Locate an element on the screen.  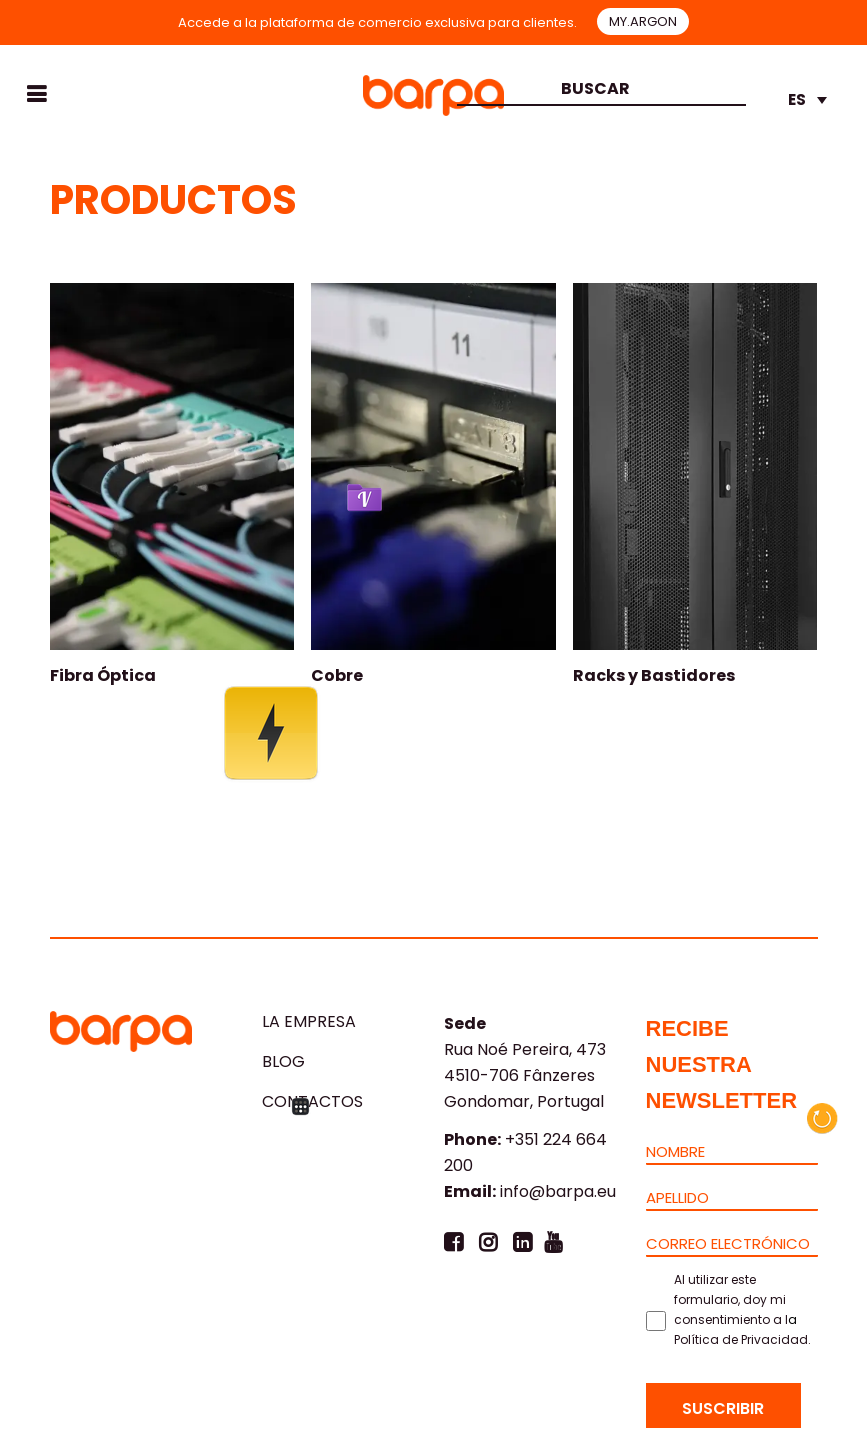
open Tailscale VPN settings is located at coordinates (300, 1106).